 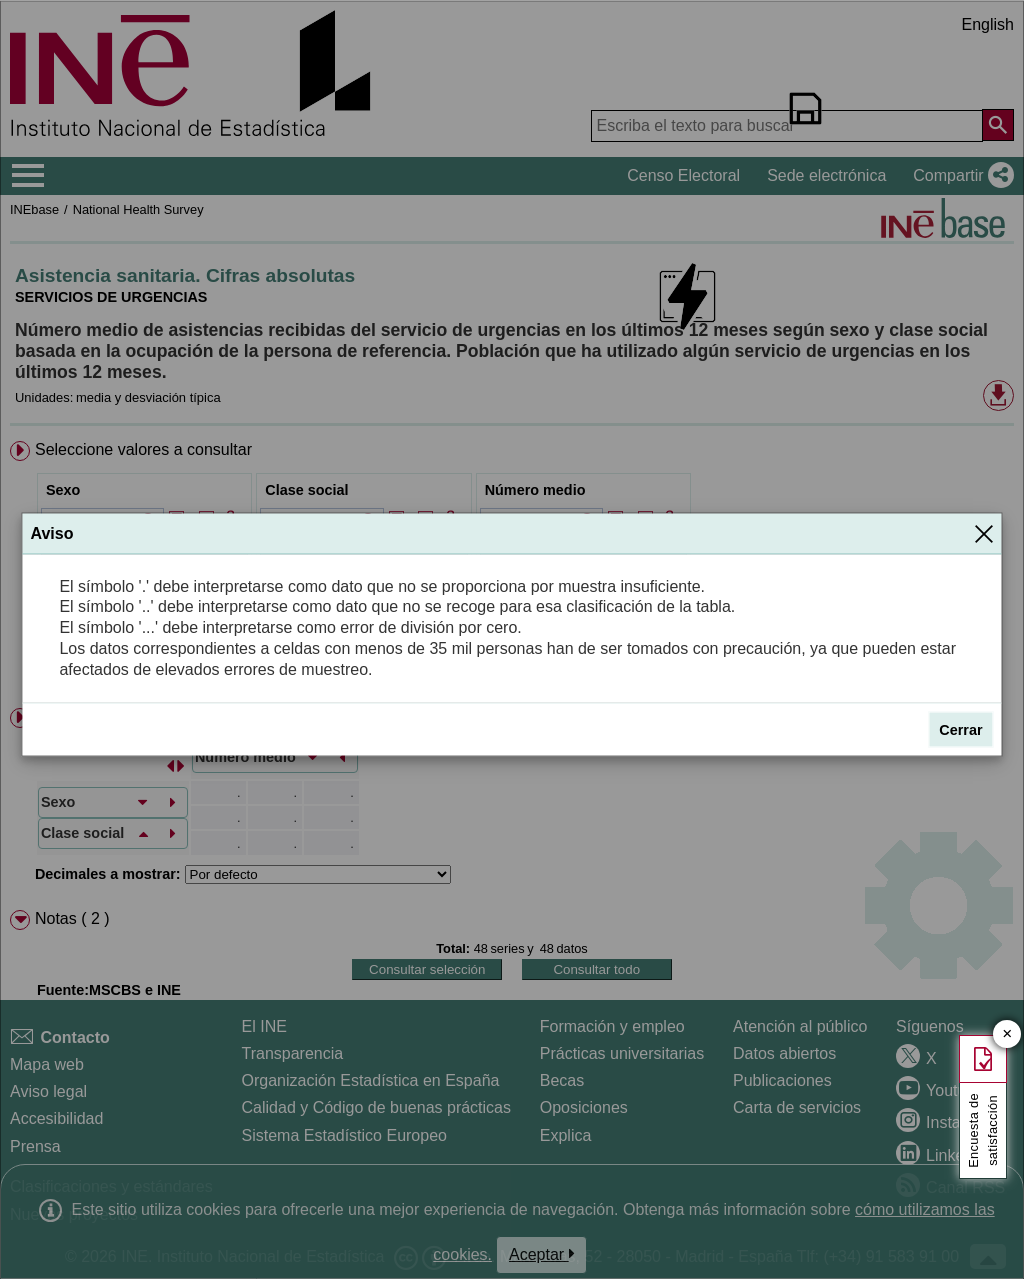 I want to click on cloudflare pages logo, so click(x=687, y=296).